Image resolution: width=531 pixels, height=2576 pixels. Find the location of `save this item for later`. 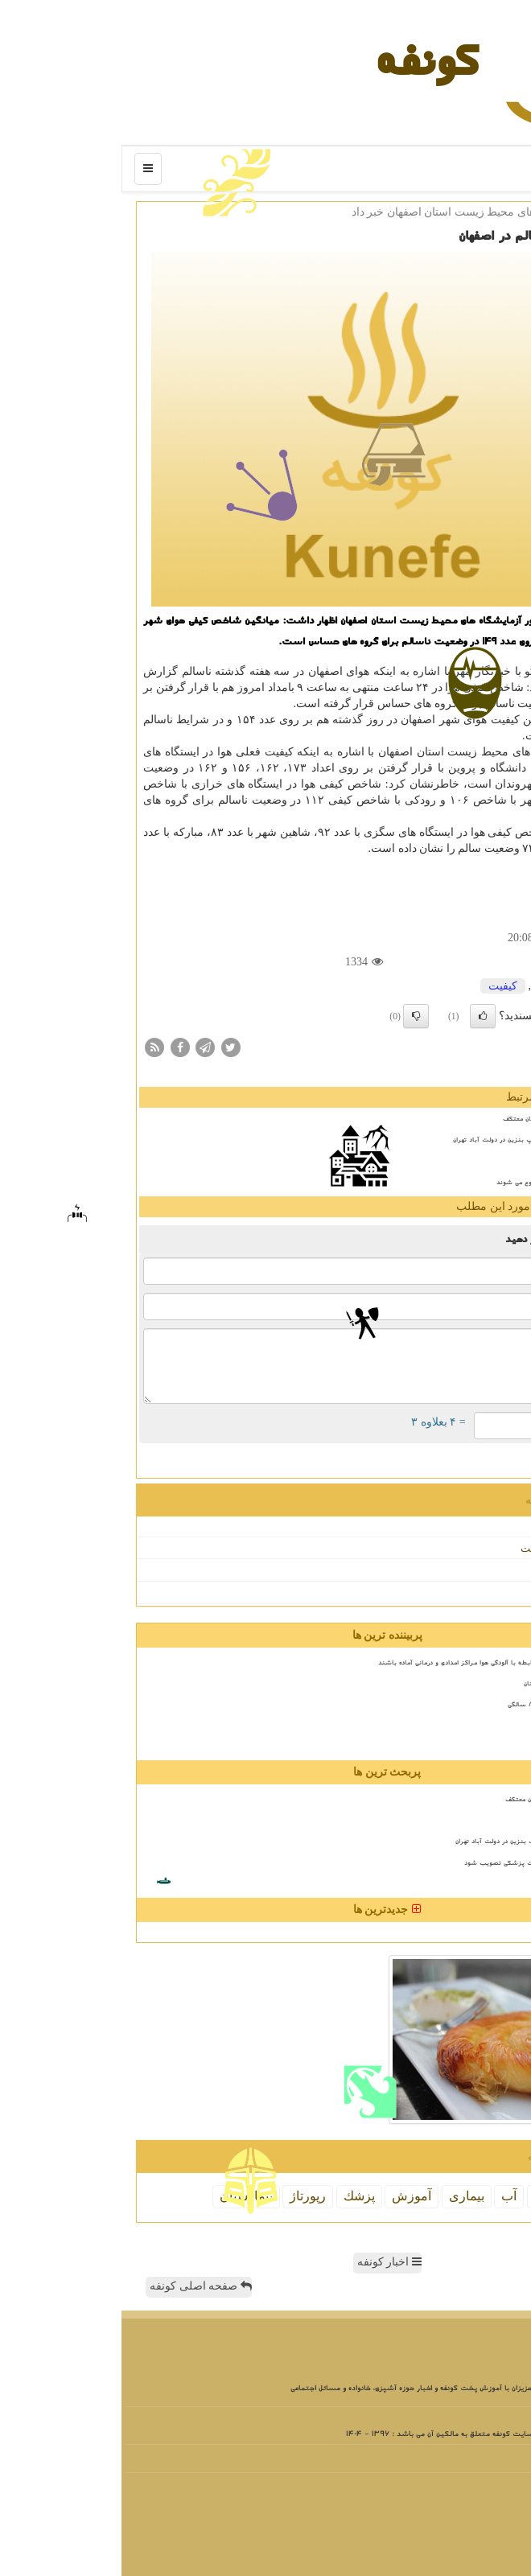

save this item for later is located at coordinates (393, 455).